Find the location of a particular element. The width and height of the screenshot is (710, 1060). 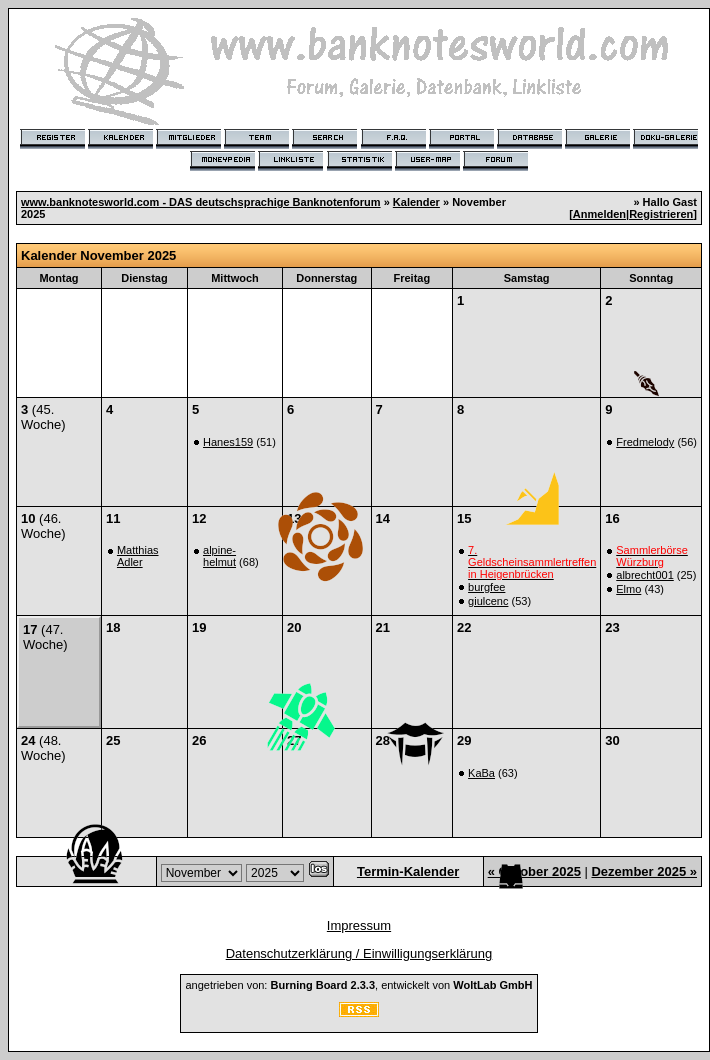

activate jetpack or boost ability is located at coordinates (301, 716).